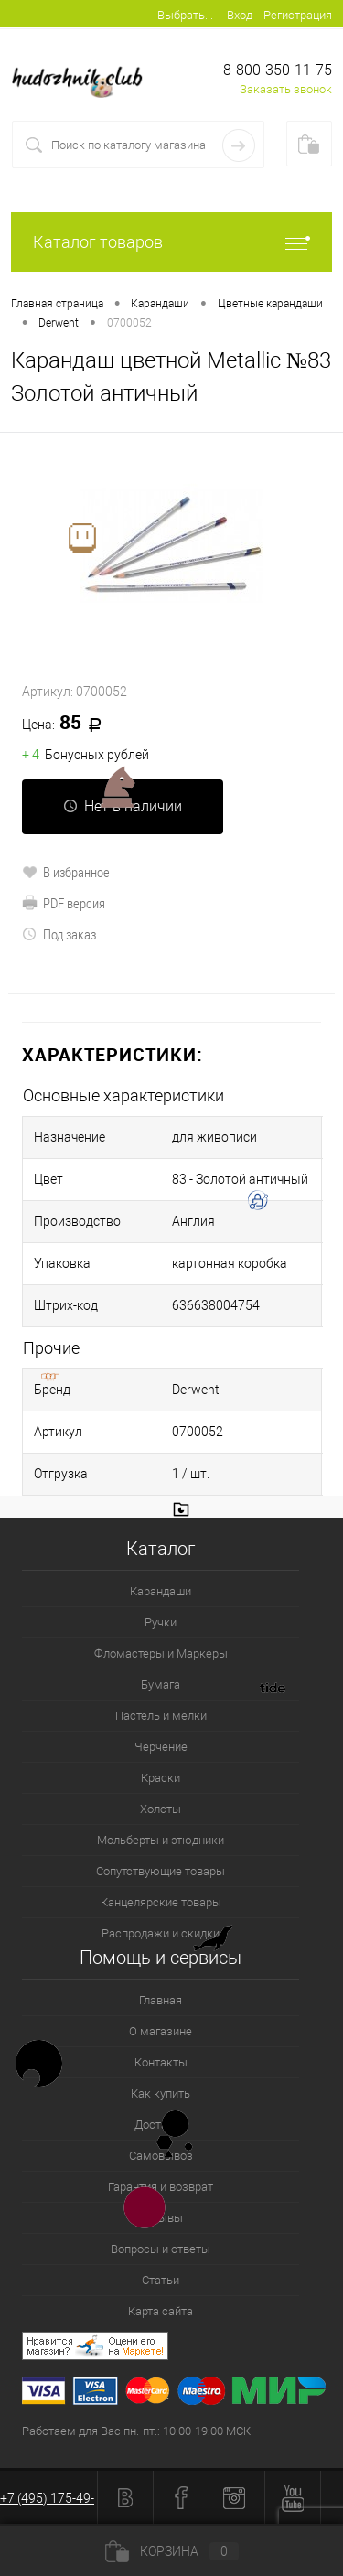 The image size is (343, 2576). Describe the element at coordinates (82, 538) in the screenshot. I see `open aseprite pixel art editor` at that location.